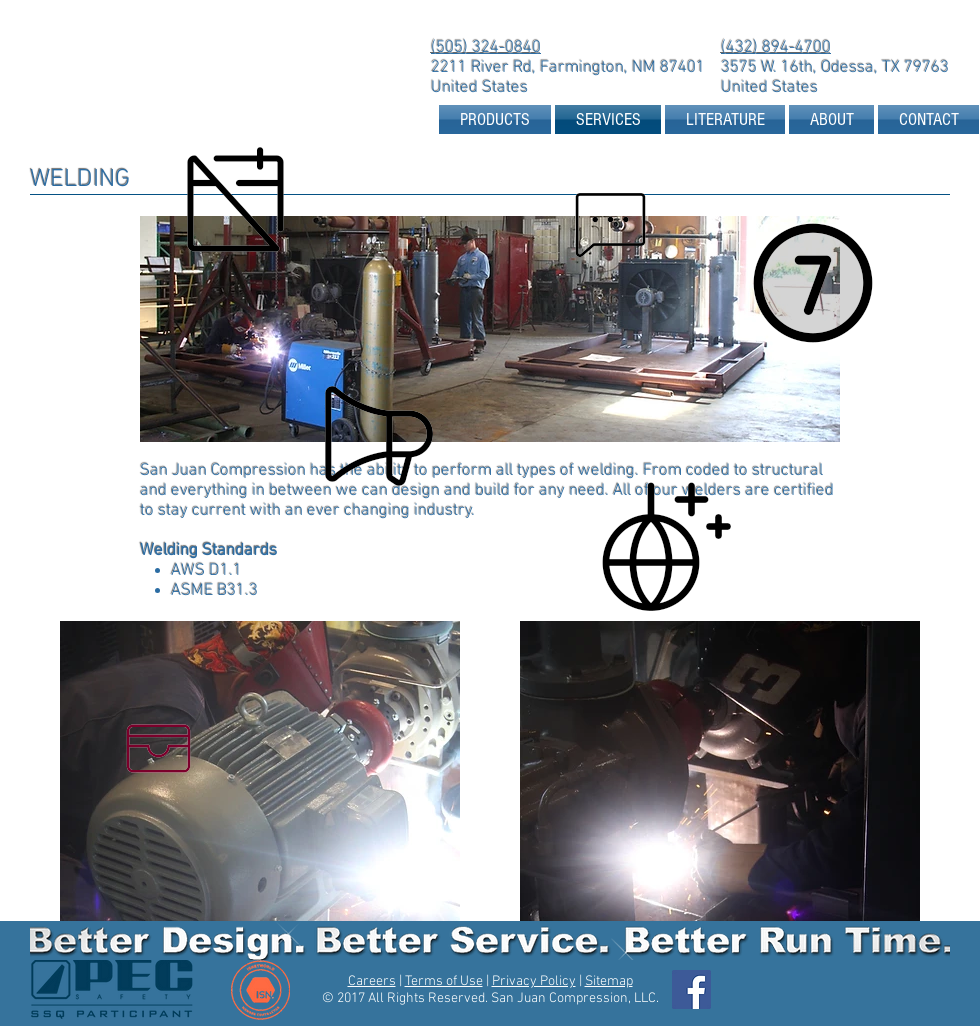 This screenshot has width=980, height=1026. What do you see at coordinates (158, 748) in the screenshot?
I see `access your wallet or saved payment methods` at bounding box center [158, 748].